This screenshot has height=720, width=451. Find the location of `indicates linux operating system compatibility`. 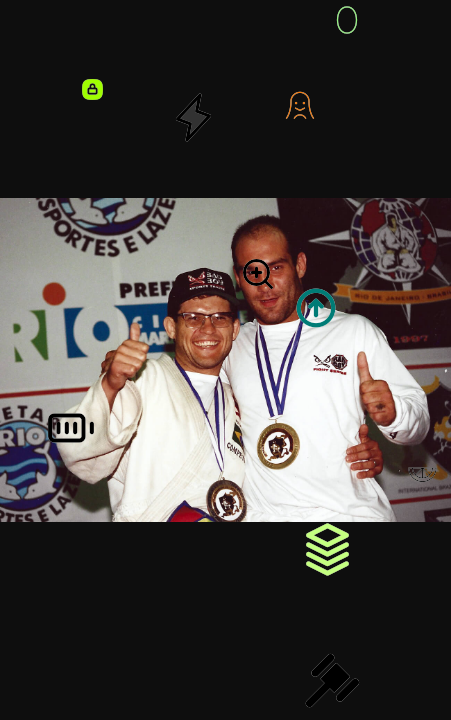

indicates linux operating system compatibility is located at coordinates (300, 107).